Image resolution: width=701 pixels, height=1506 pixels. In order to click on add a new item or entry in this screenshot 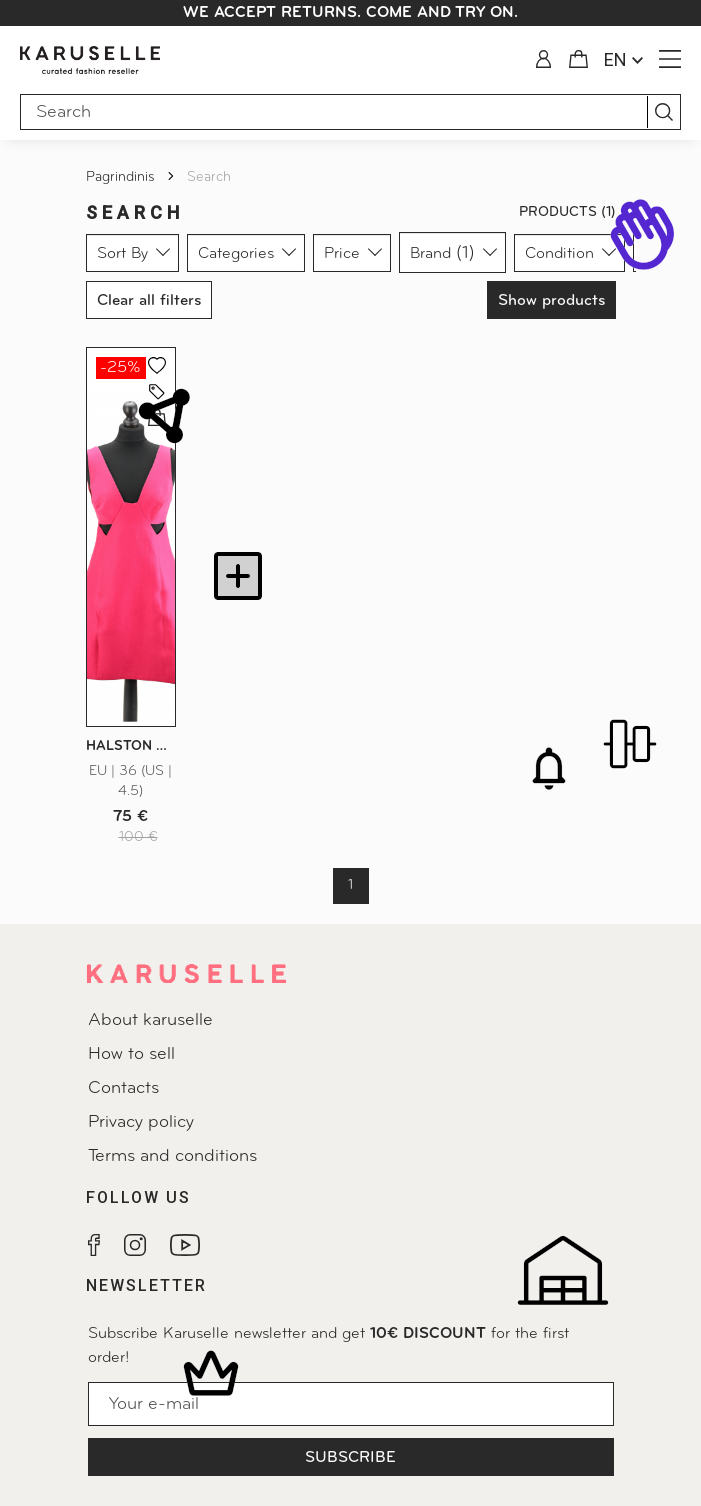, I will do `click(238, 576)`.